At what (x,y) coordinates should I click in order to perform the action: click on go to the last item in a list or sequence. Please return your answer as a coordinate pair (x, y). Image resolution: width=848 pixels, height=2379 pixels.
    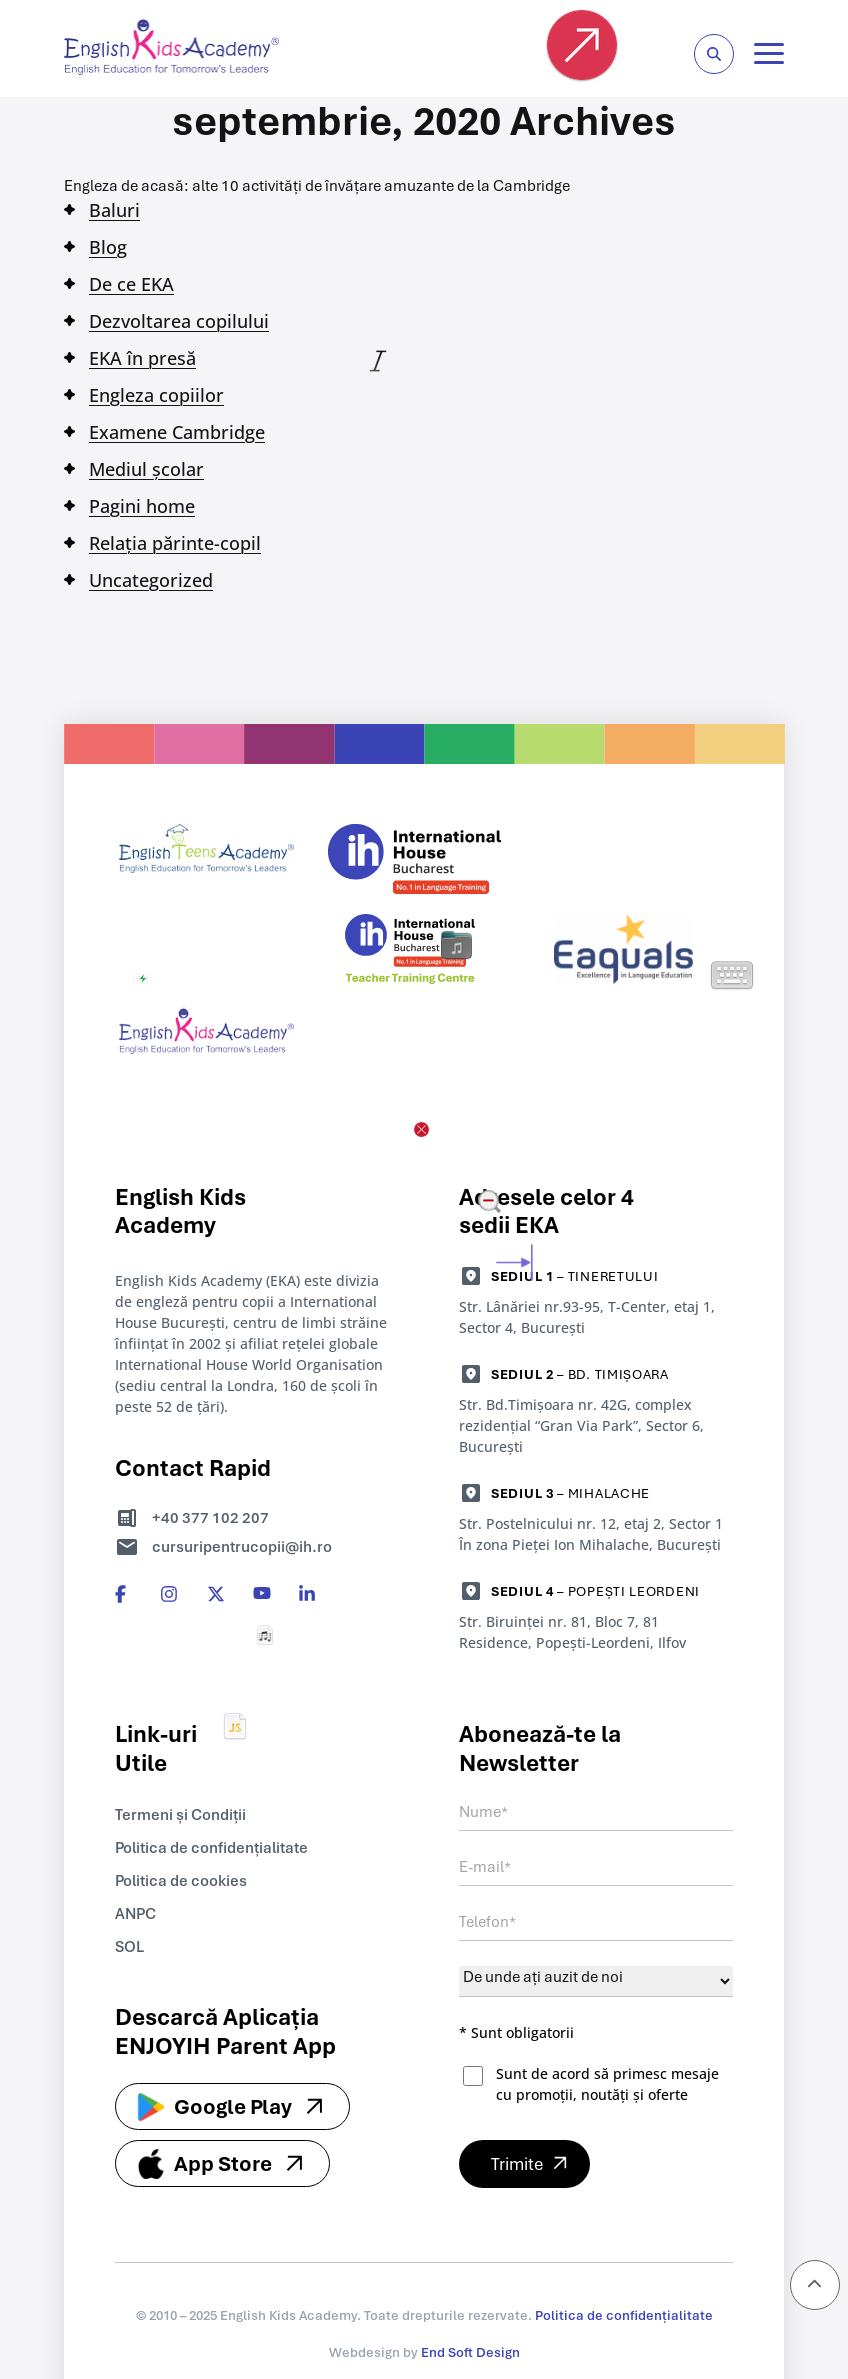
    Looking at the image, I should click on (514, 1262).